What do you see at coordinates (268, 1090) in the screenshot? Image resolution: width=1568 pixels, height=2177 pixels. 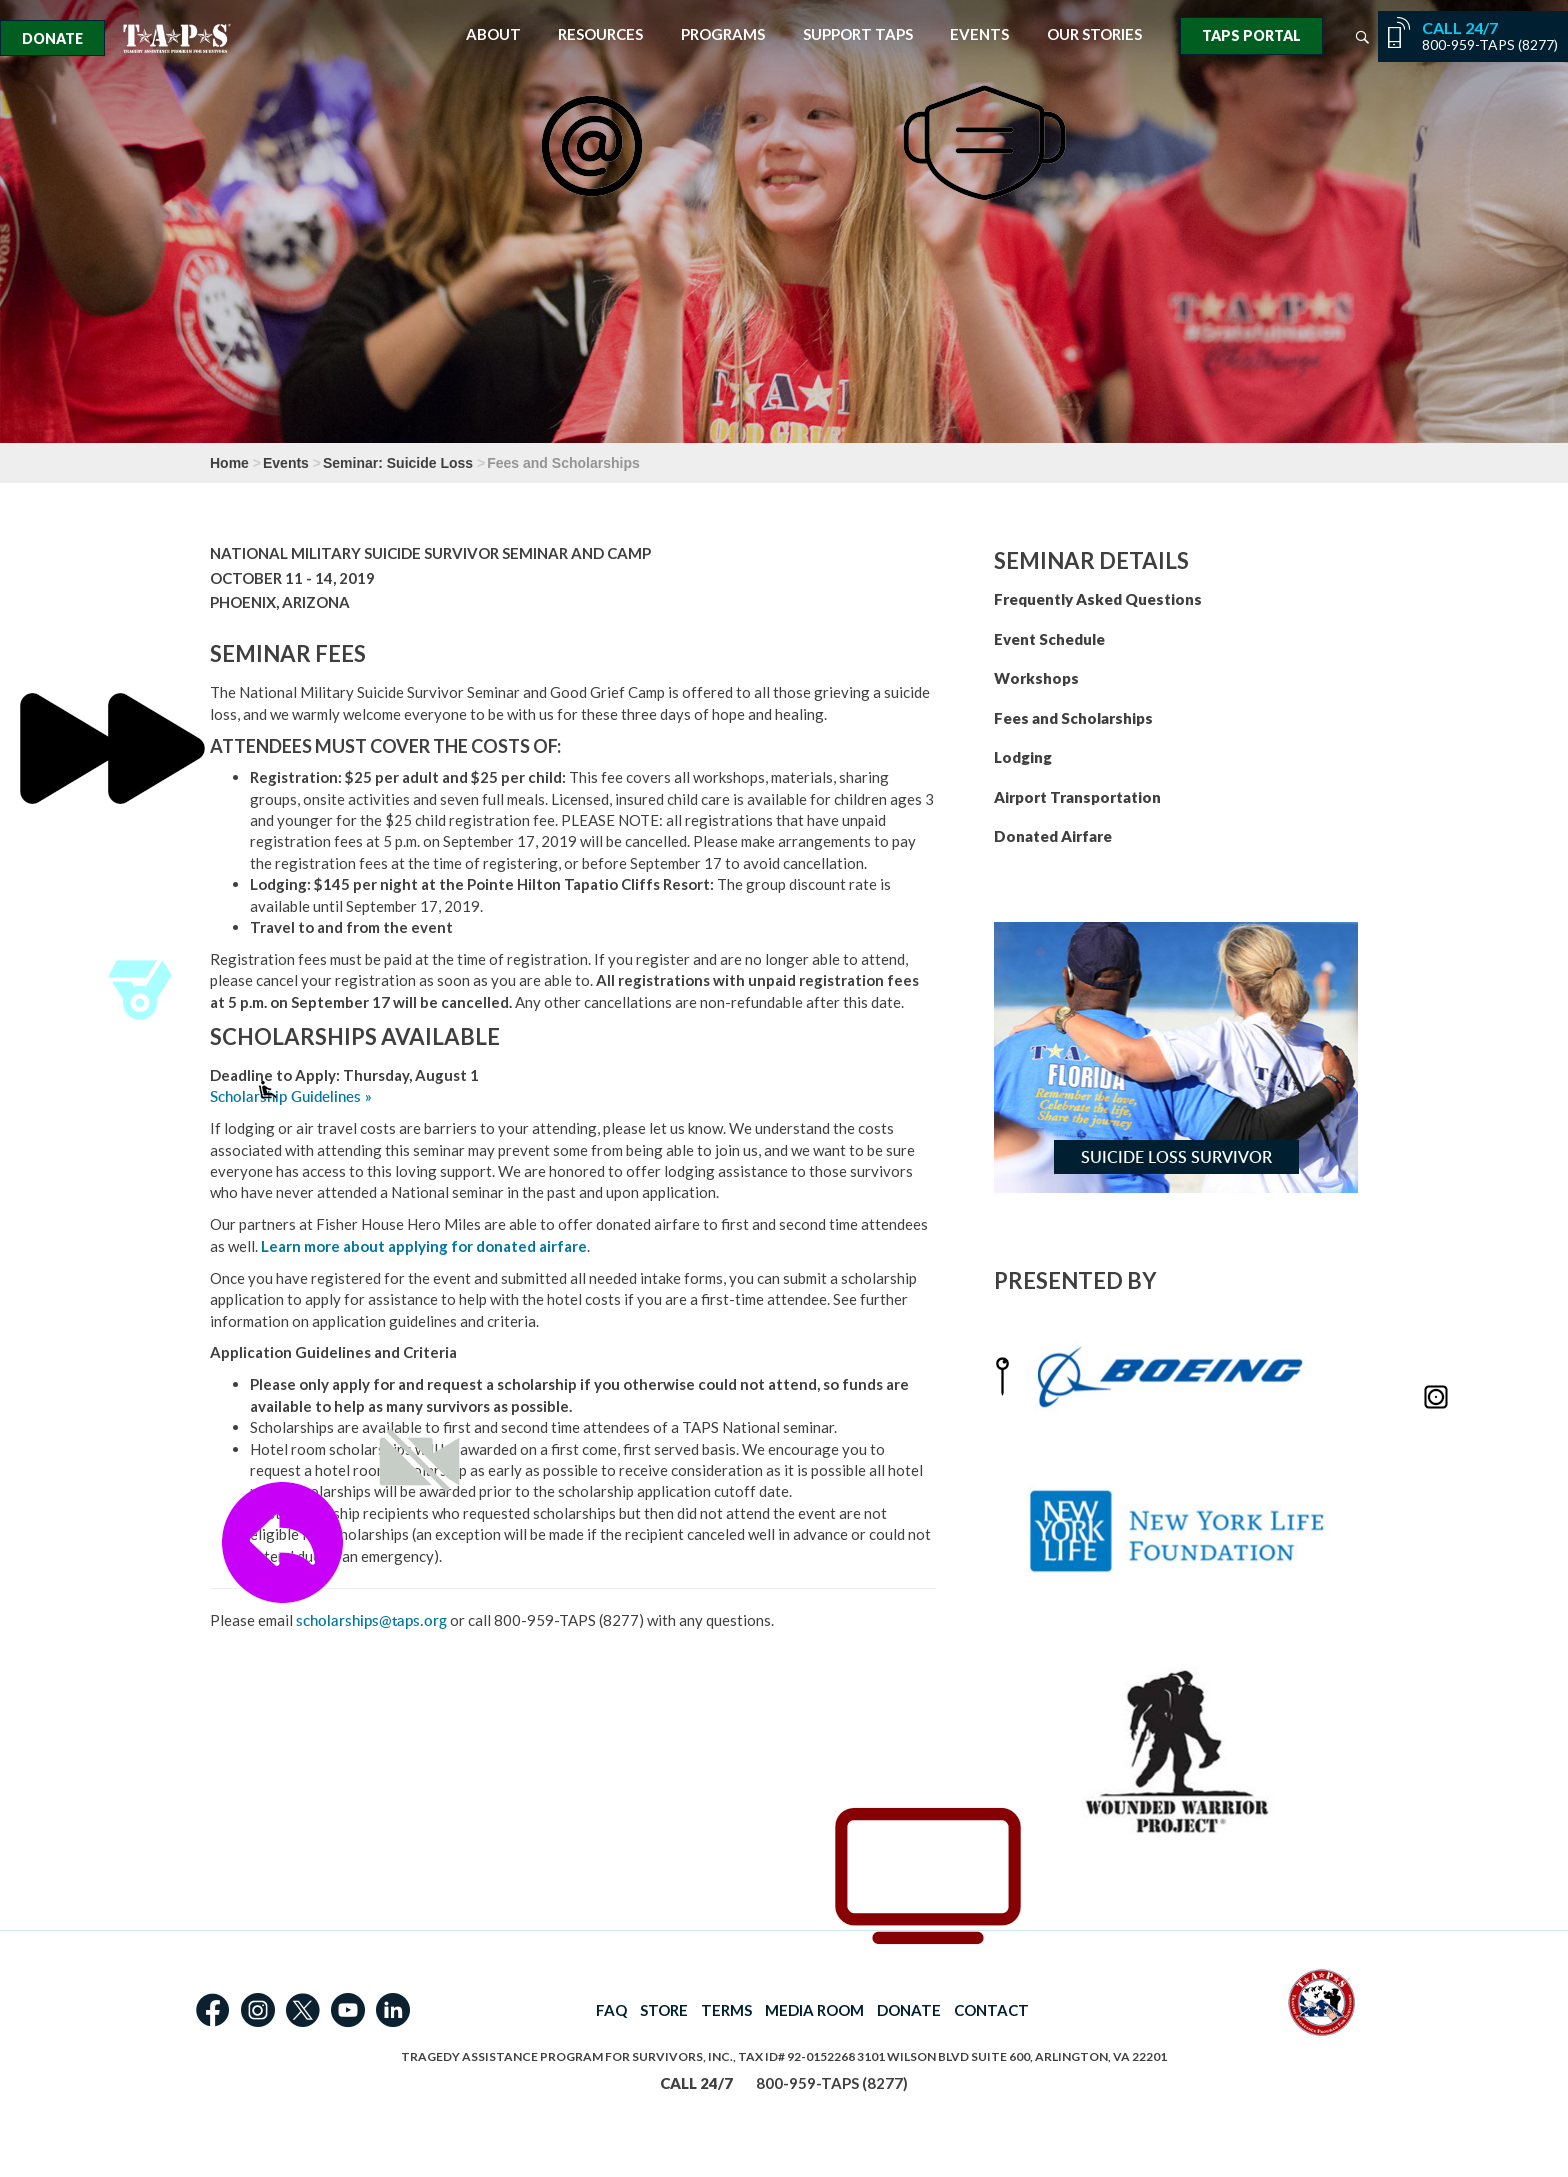 I see `select extra legroom or recline seating` at bounding box center [268, 1090].